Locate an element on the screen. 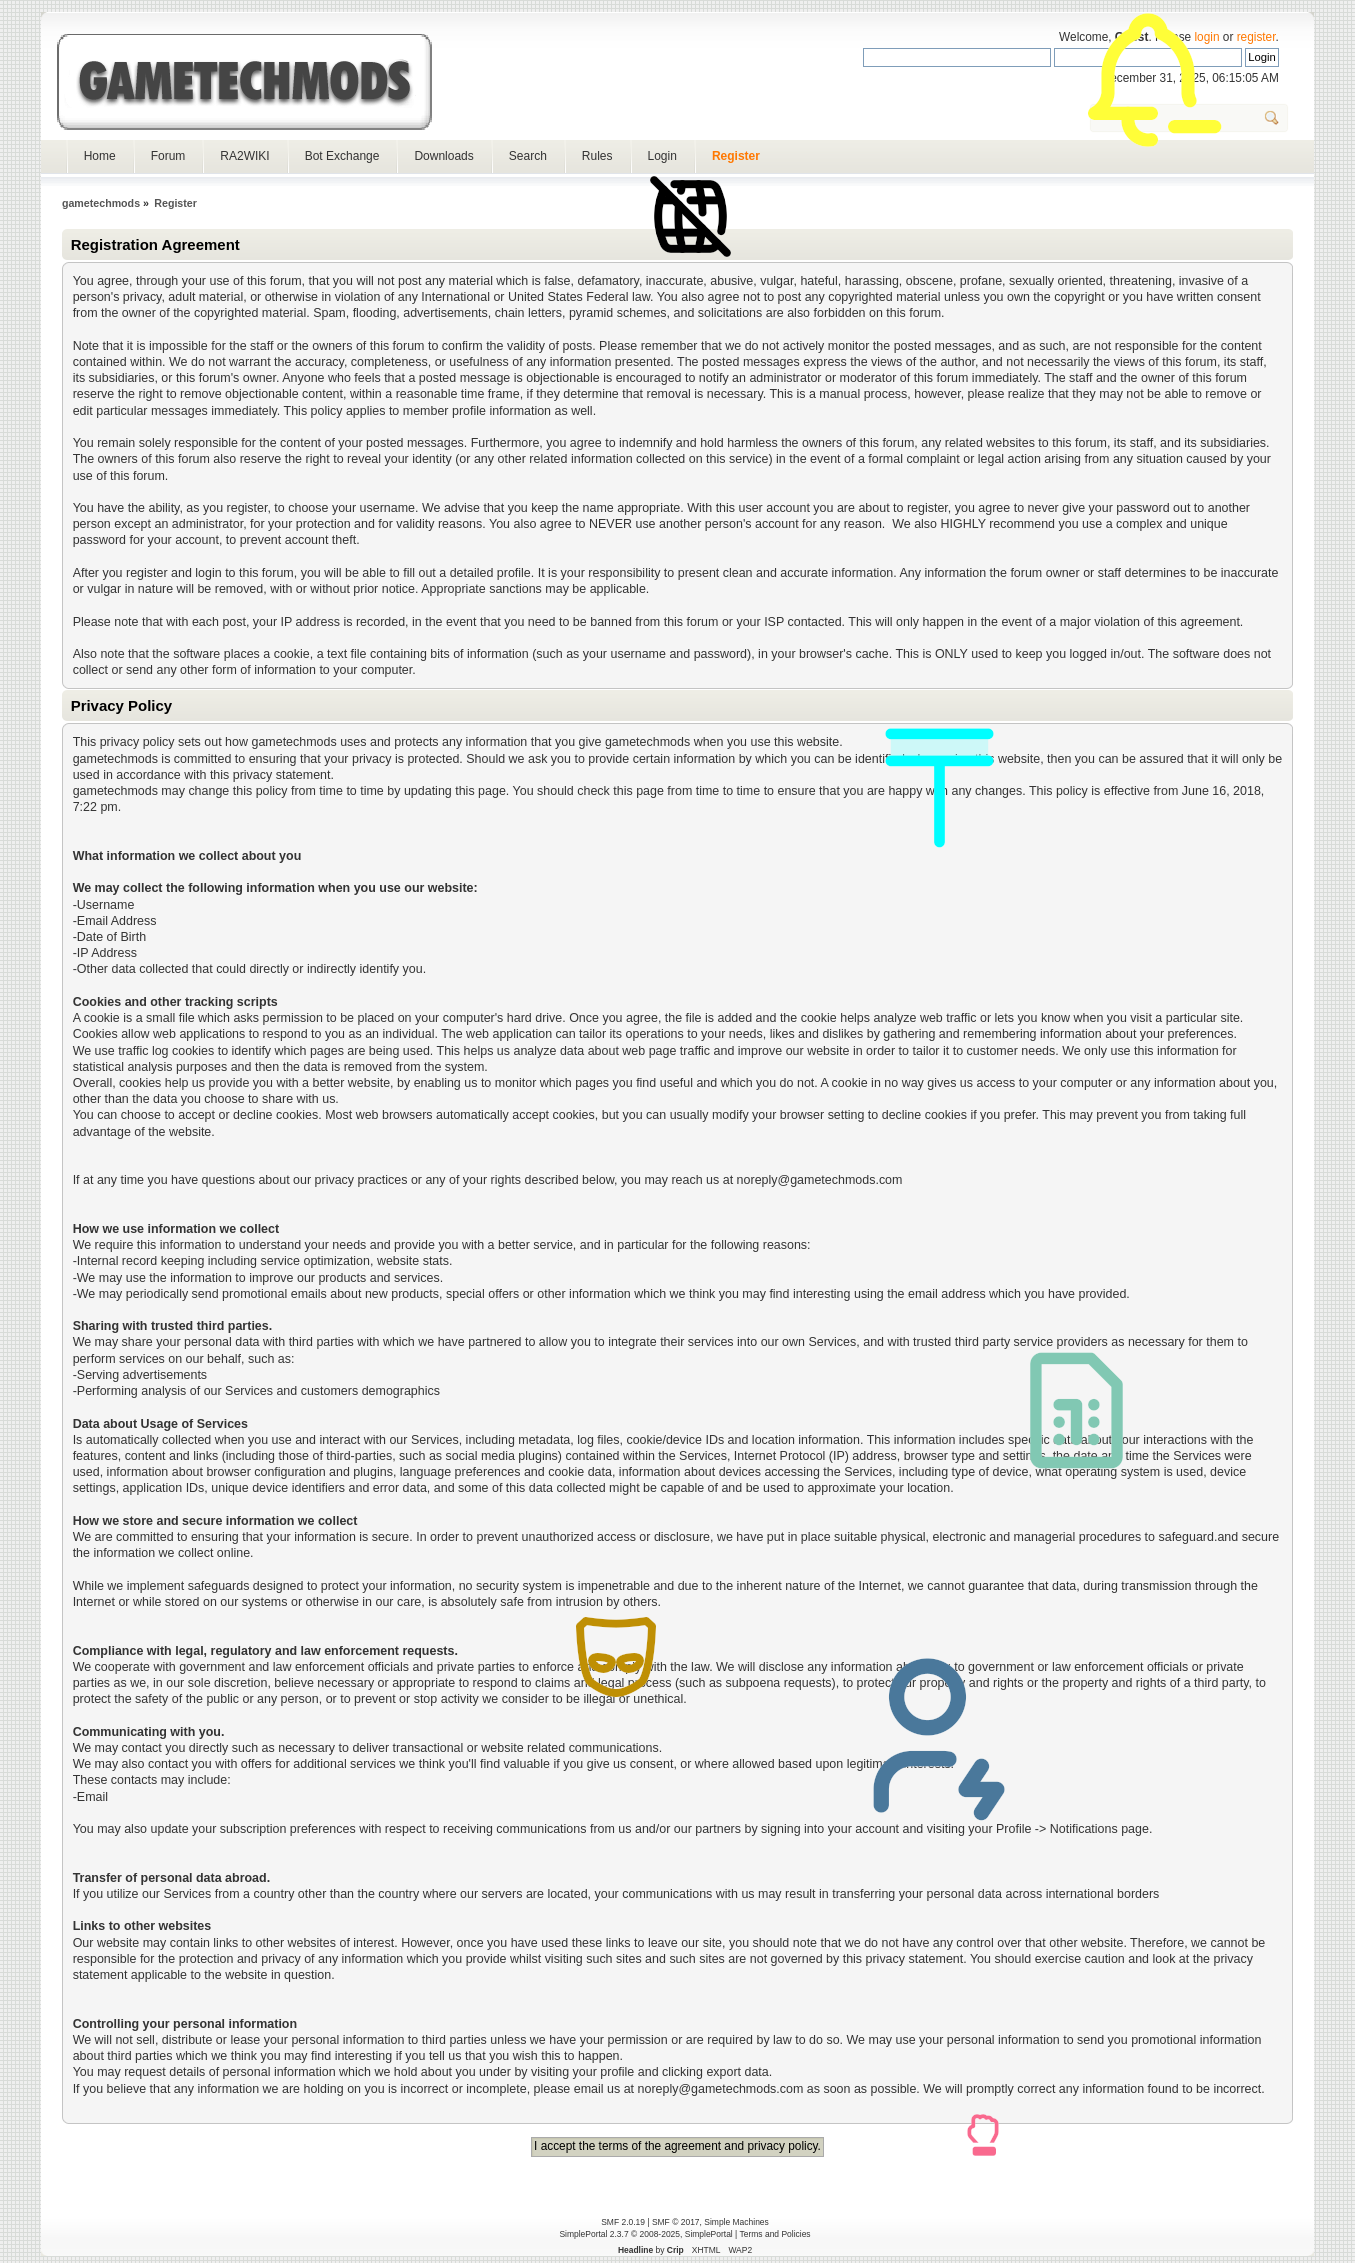 The image size is (1355, 2263). remove or dismiss a notification is located at coordinates (1148, 80).